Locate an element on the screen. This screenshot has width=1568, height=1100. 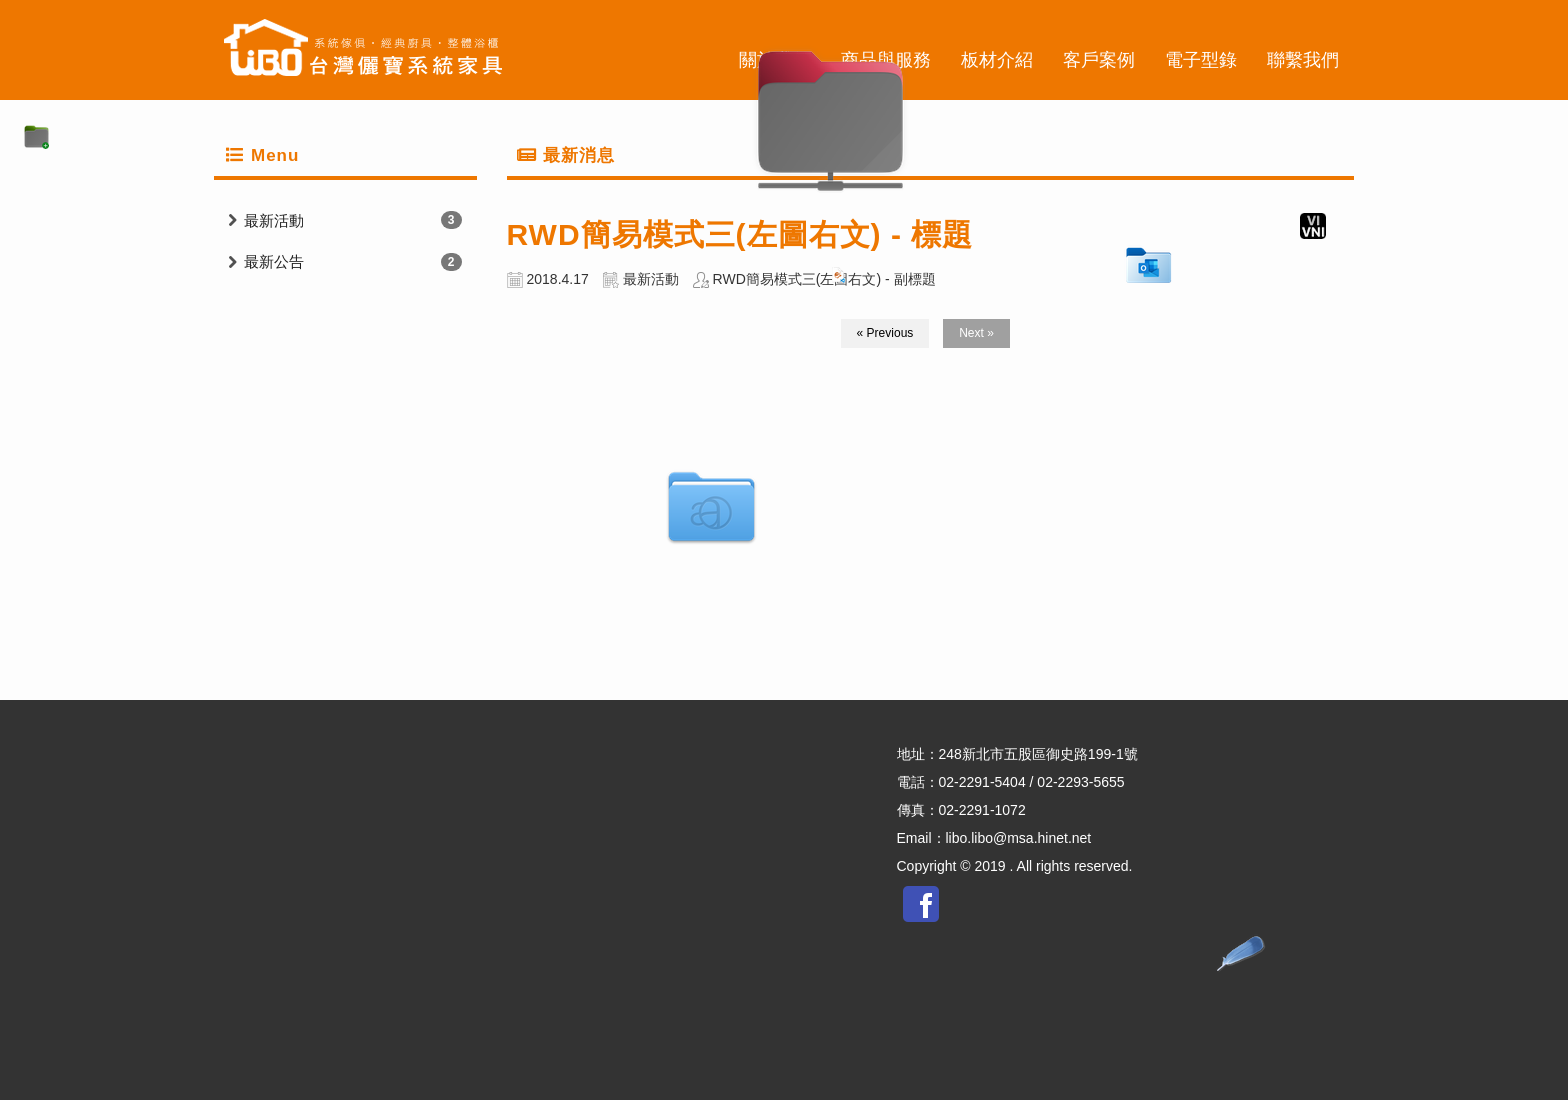
access a remote or network folder is located at coordinates (830, 118).